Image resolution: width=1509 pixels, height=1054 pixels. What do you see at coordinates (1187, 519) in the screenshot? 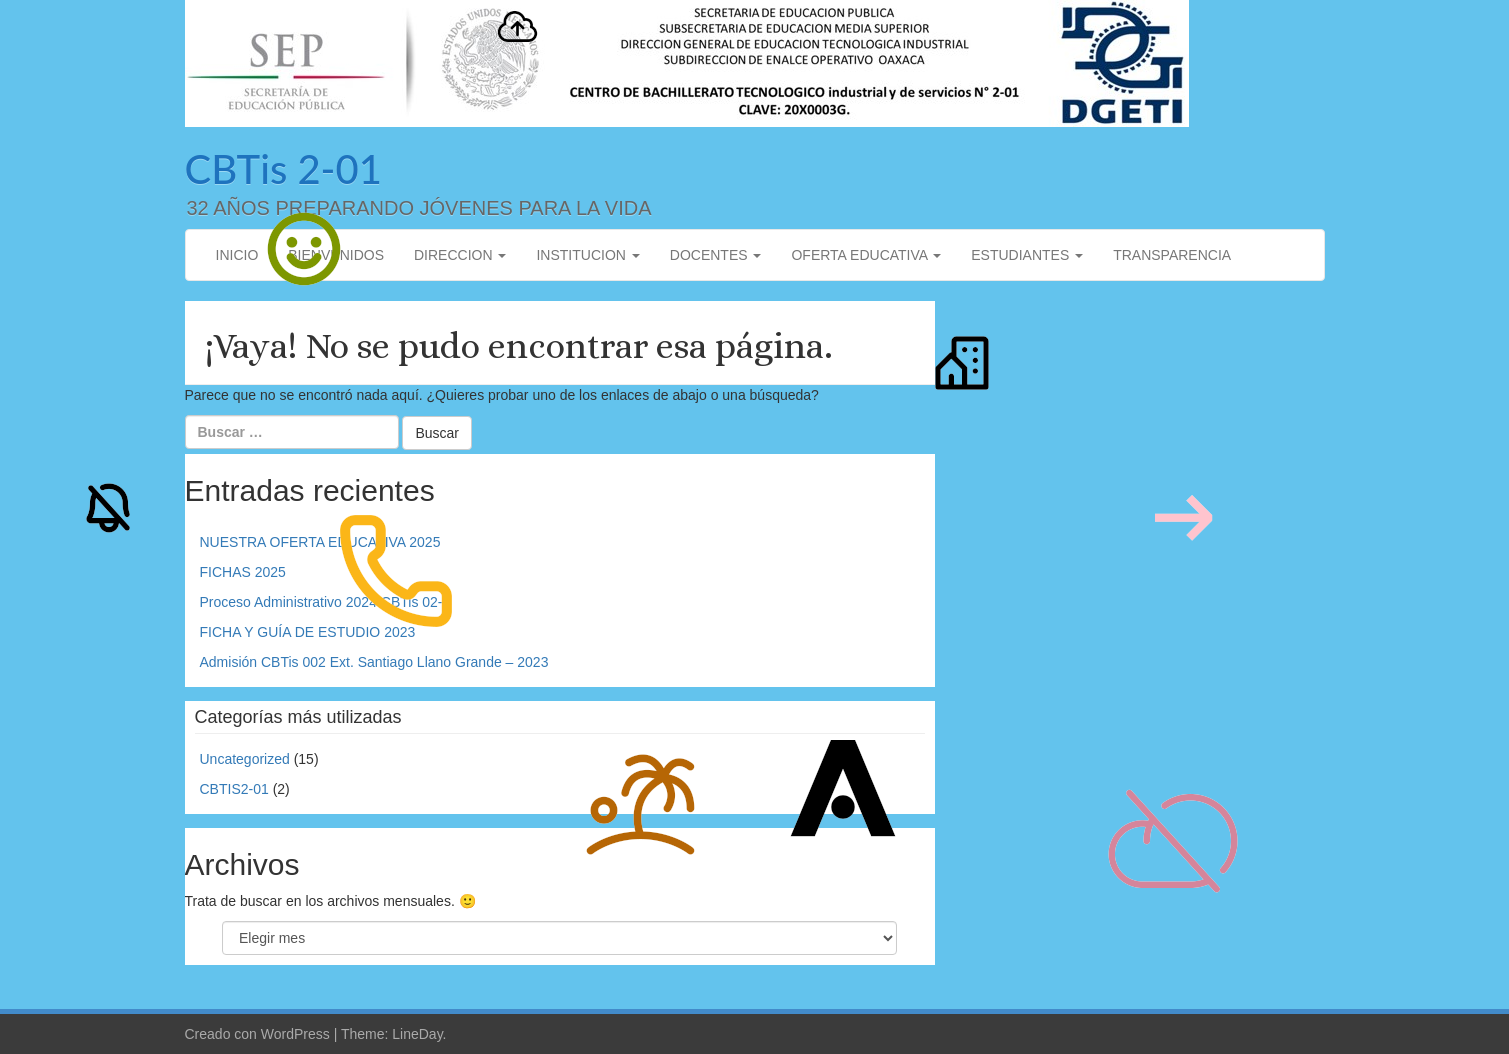
I see `navigate to the next item` at bounding box center [1187, 519].